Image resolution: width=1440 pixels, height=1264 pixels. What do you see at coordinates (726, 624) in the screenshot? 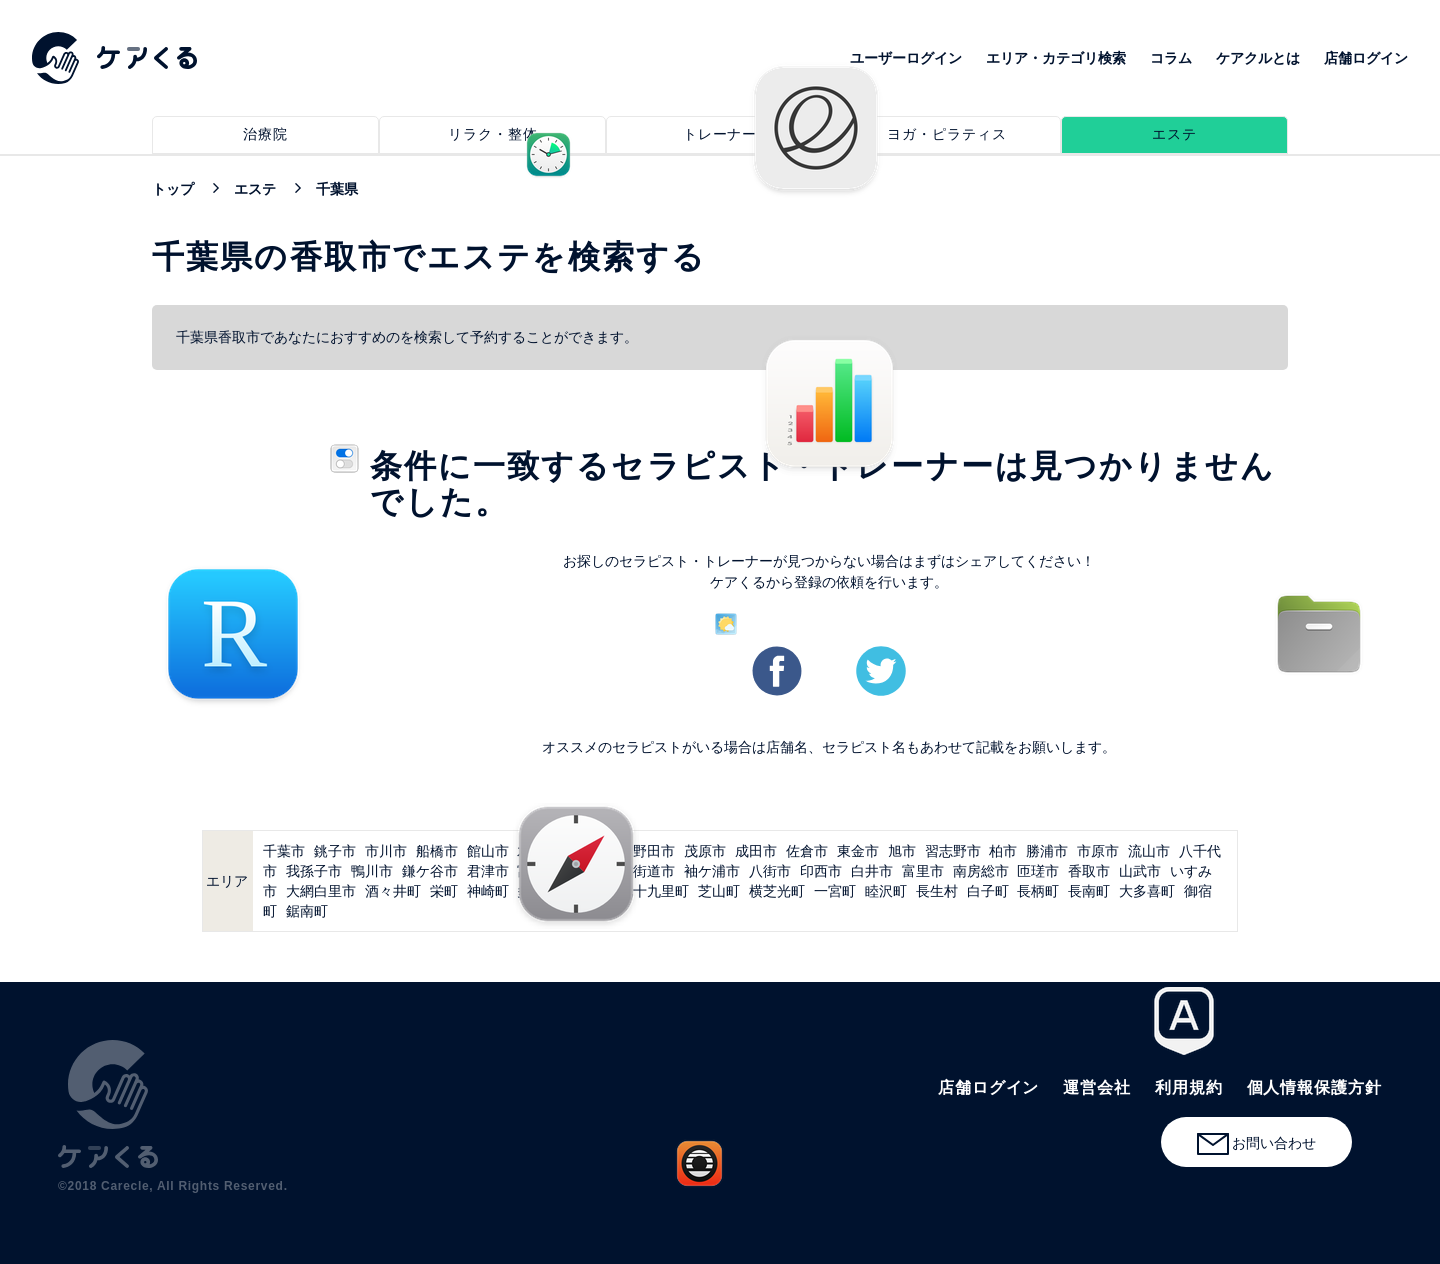
I see `open the weather app` at bounding box center [726, 624].